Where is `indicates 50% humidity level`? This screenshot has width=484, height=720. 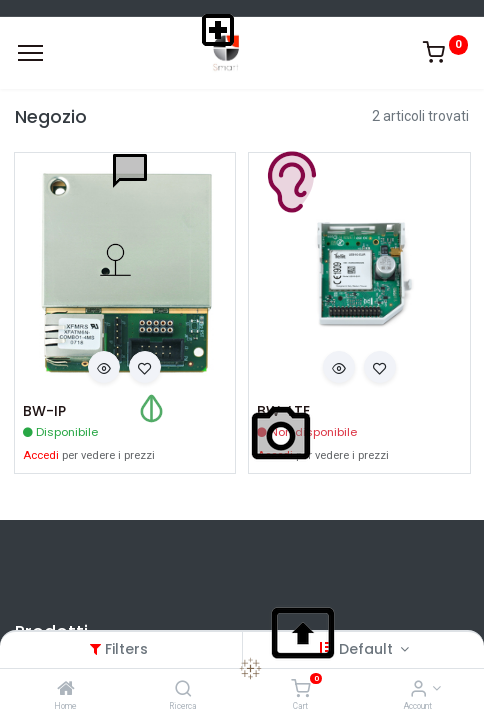
indicates 50% humidity level is located at coordinates (151, 408).